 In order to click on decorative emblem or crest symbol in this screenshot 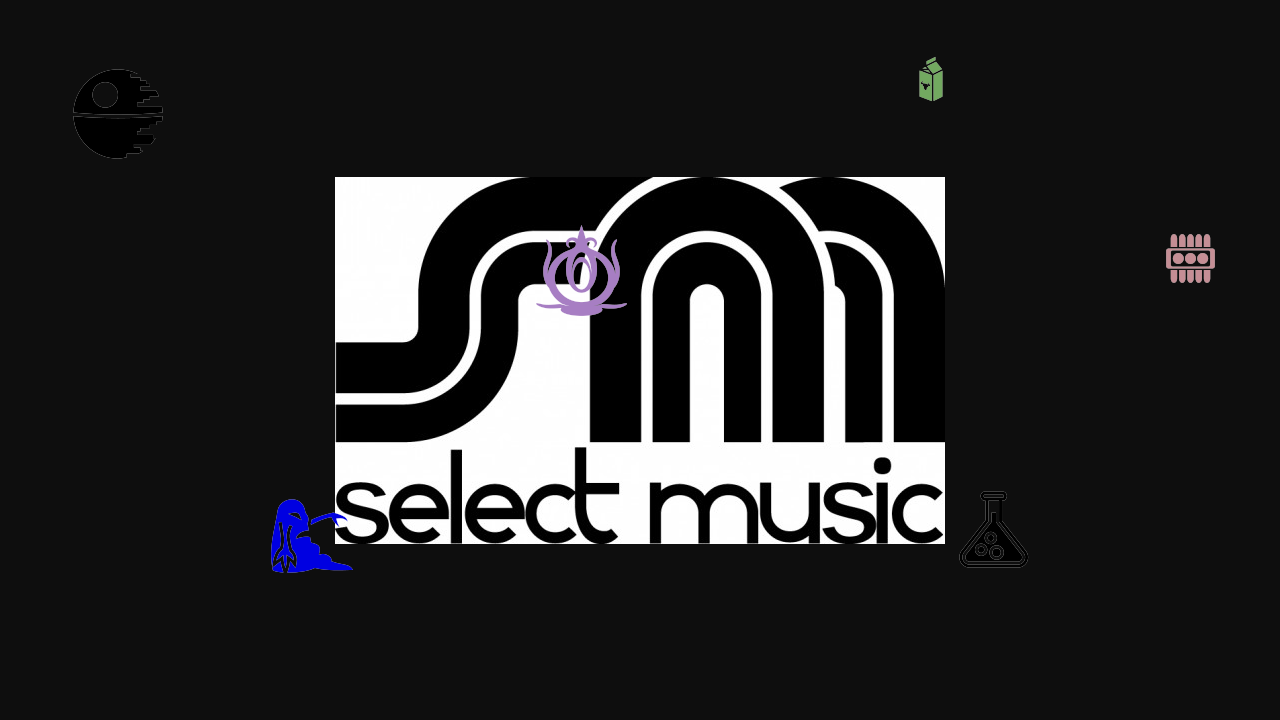, I will do `click(581, 270)`.